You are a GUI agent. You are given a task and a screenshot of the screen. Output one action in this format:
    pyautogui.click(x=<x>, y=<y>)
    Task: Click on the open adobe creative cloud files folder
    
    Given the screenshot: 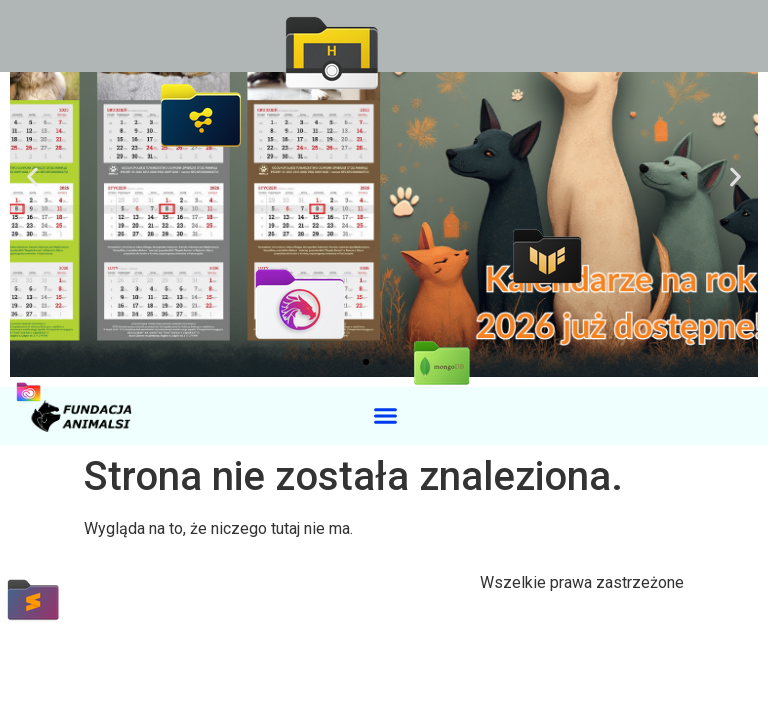 What is the action you would take?
    pyautogui.click(x=28, y=392)
    